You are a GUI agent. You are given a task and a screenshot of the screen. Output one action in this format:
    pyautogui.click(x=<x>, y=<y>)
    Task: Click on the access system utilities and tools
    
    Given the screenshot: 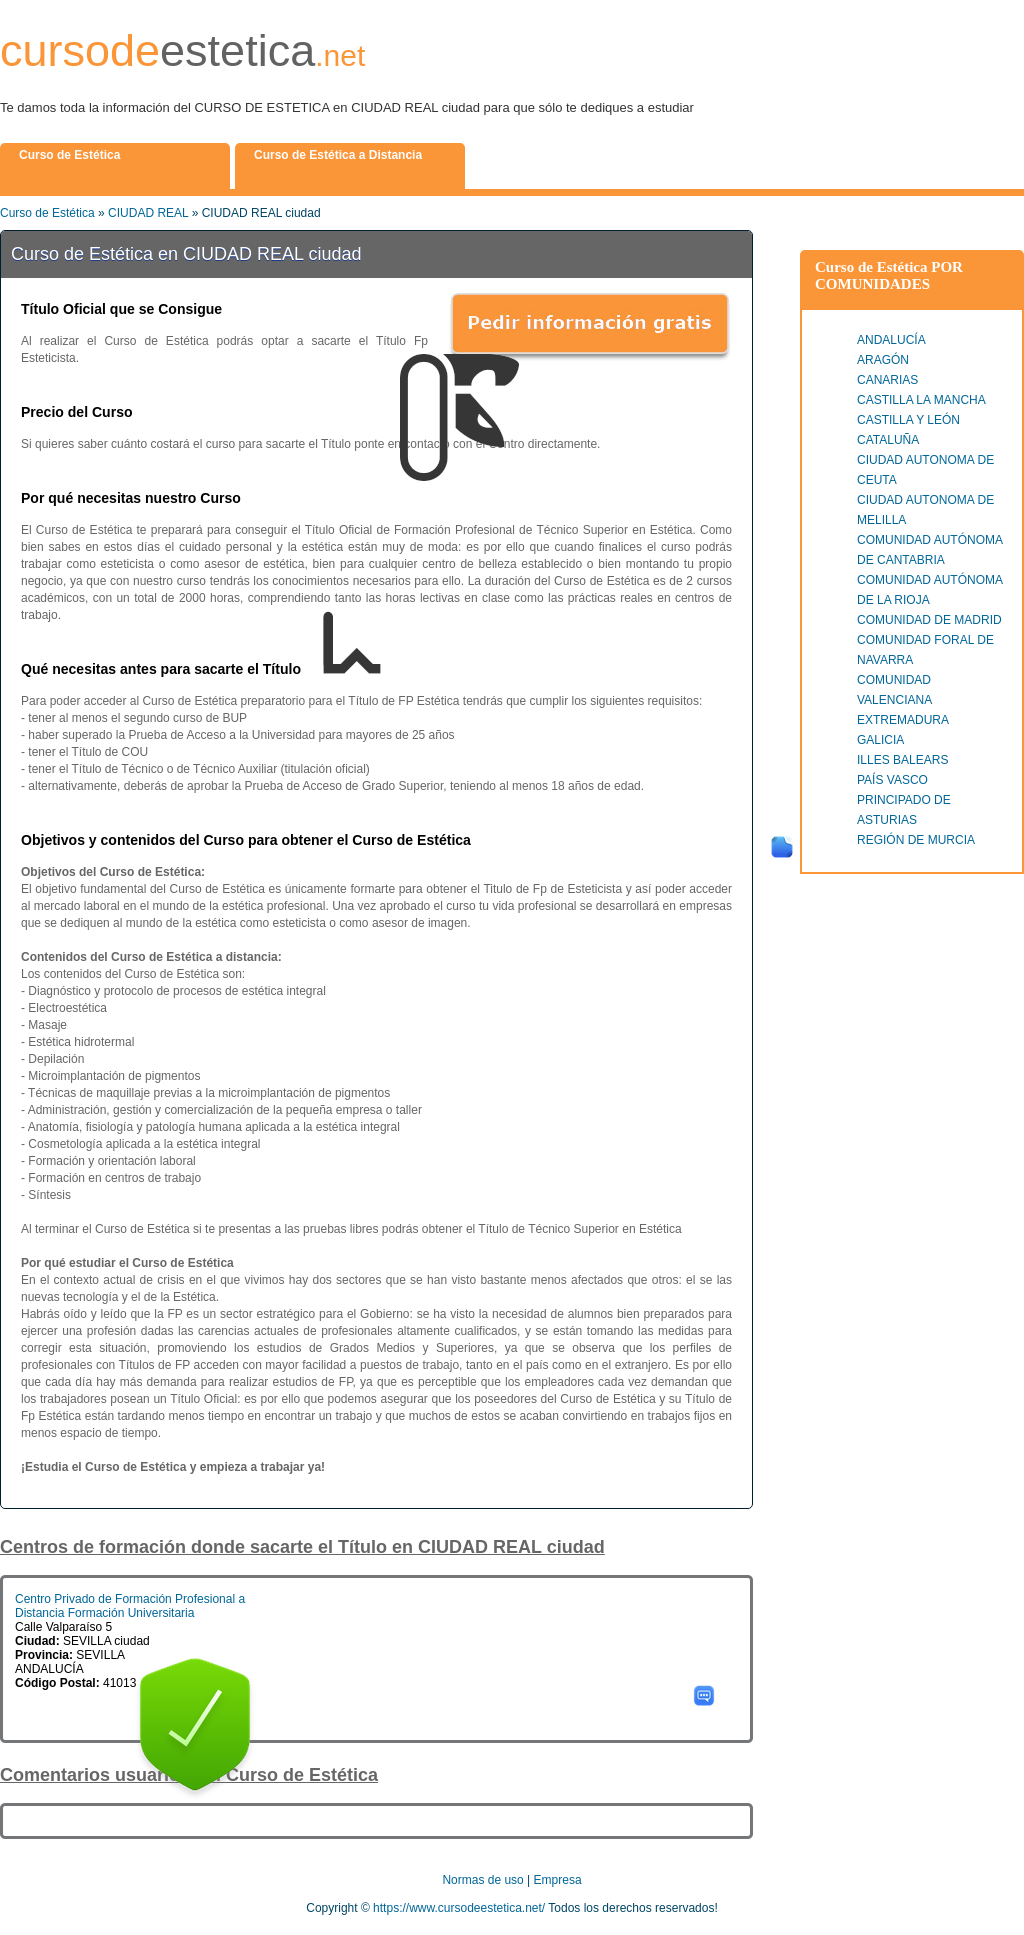 What is the action you would take?
    pyautogui.click(x=463, y=417)
    